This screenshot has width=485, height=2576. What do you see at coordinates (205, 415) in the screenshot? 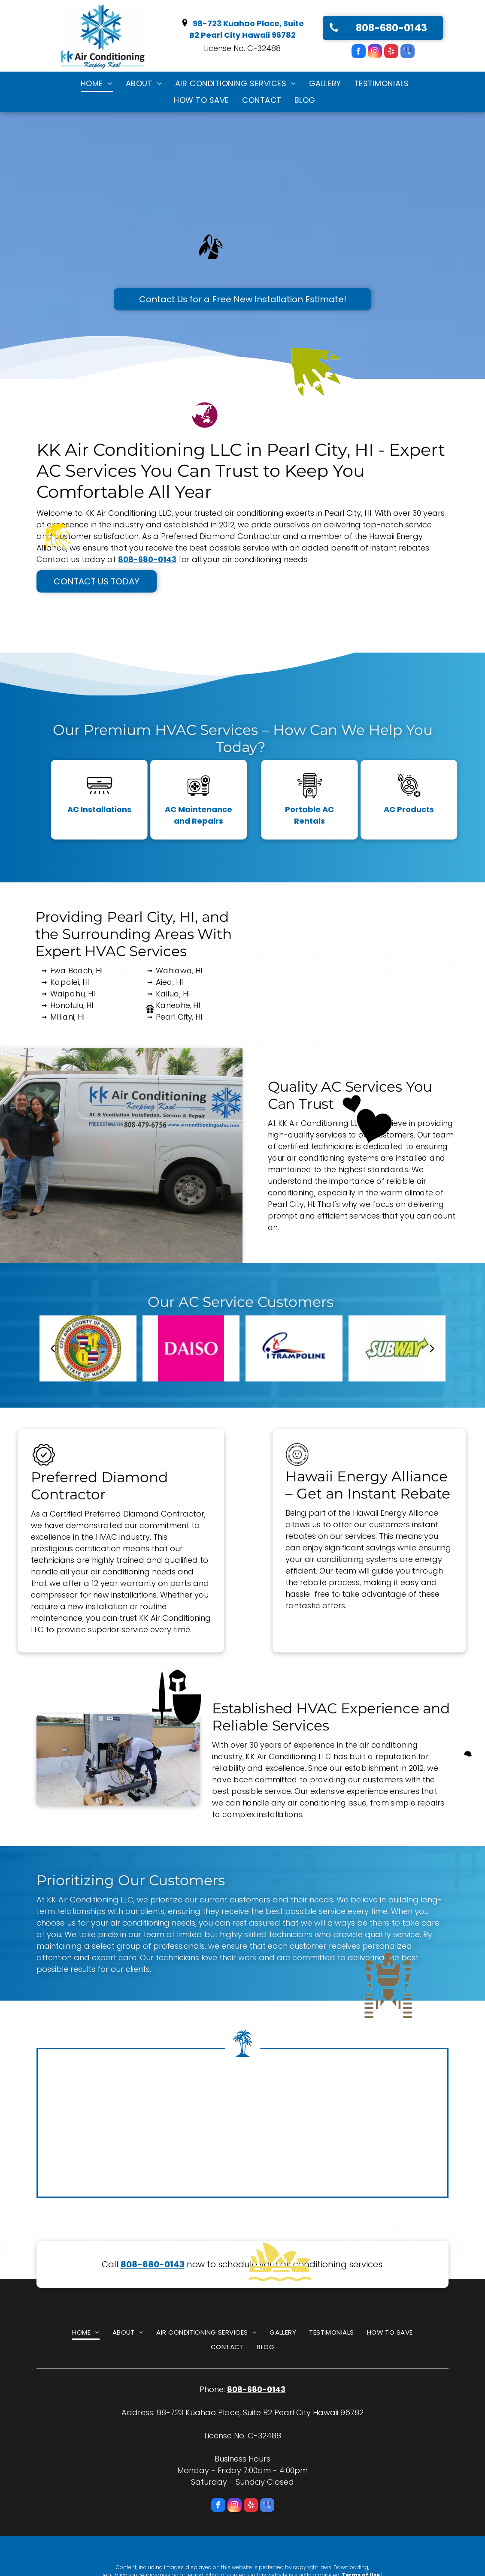
I see `select asia-oceania region` at bounding box center [205, 415].